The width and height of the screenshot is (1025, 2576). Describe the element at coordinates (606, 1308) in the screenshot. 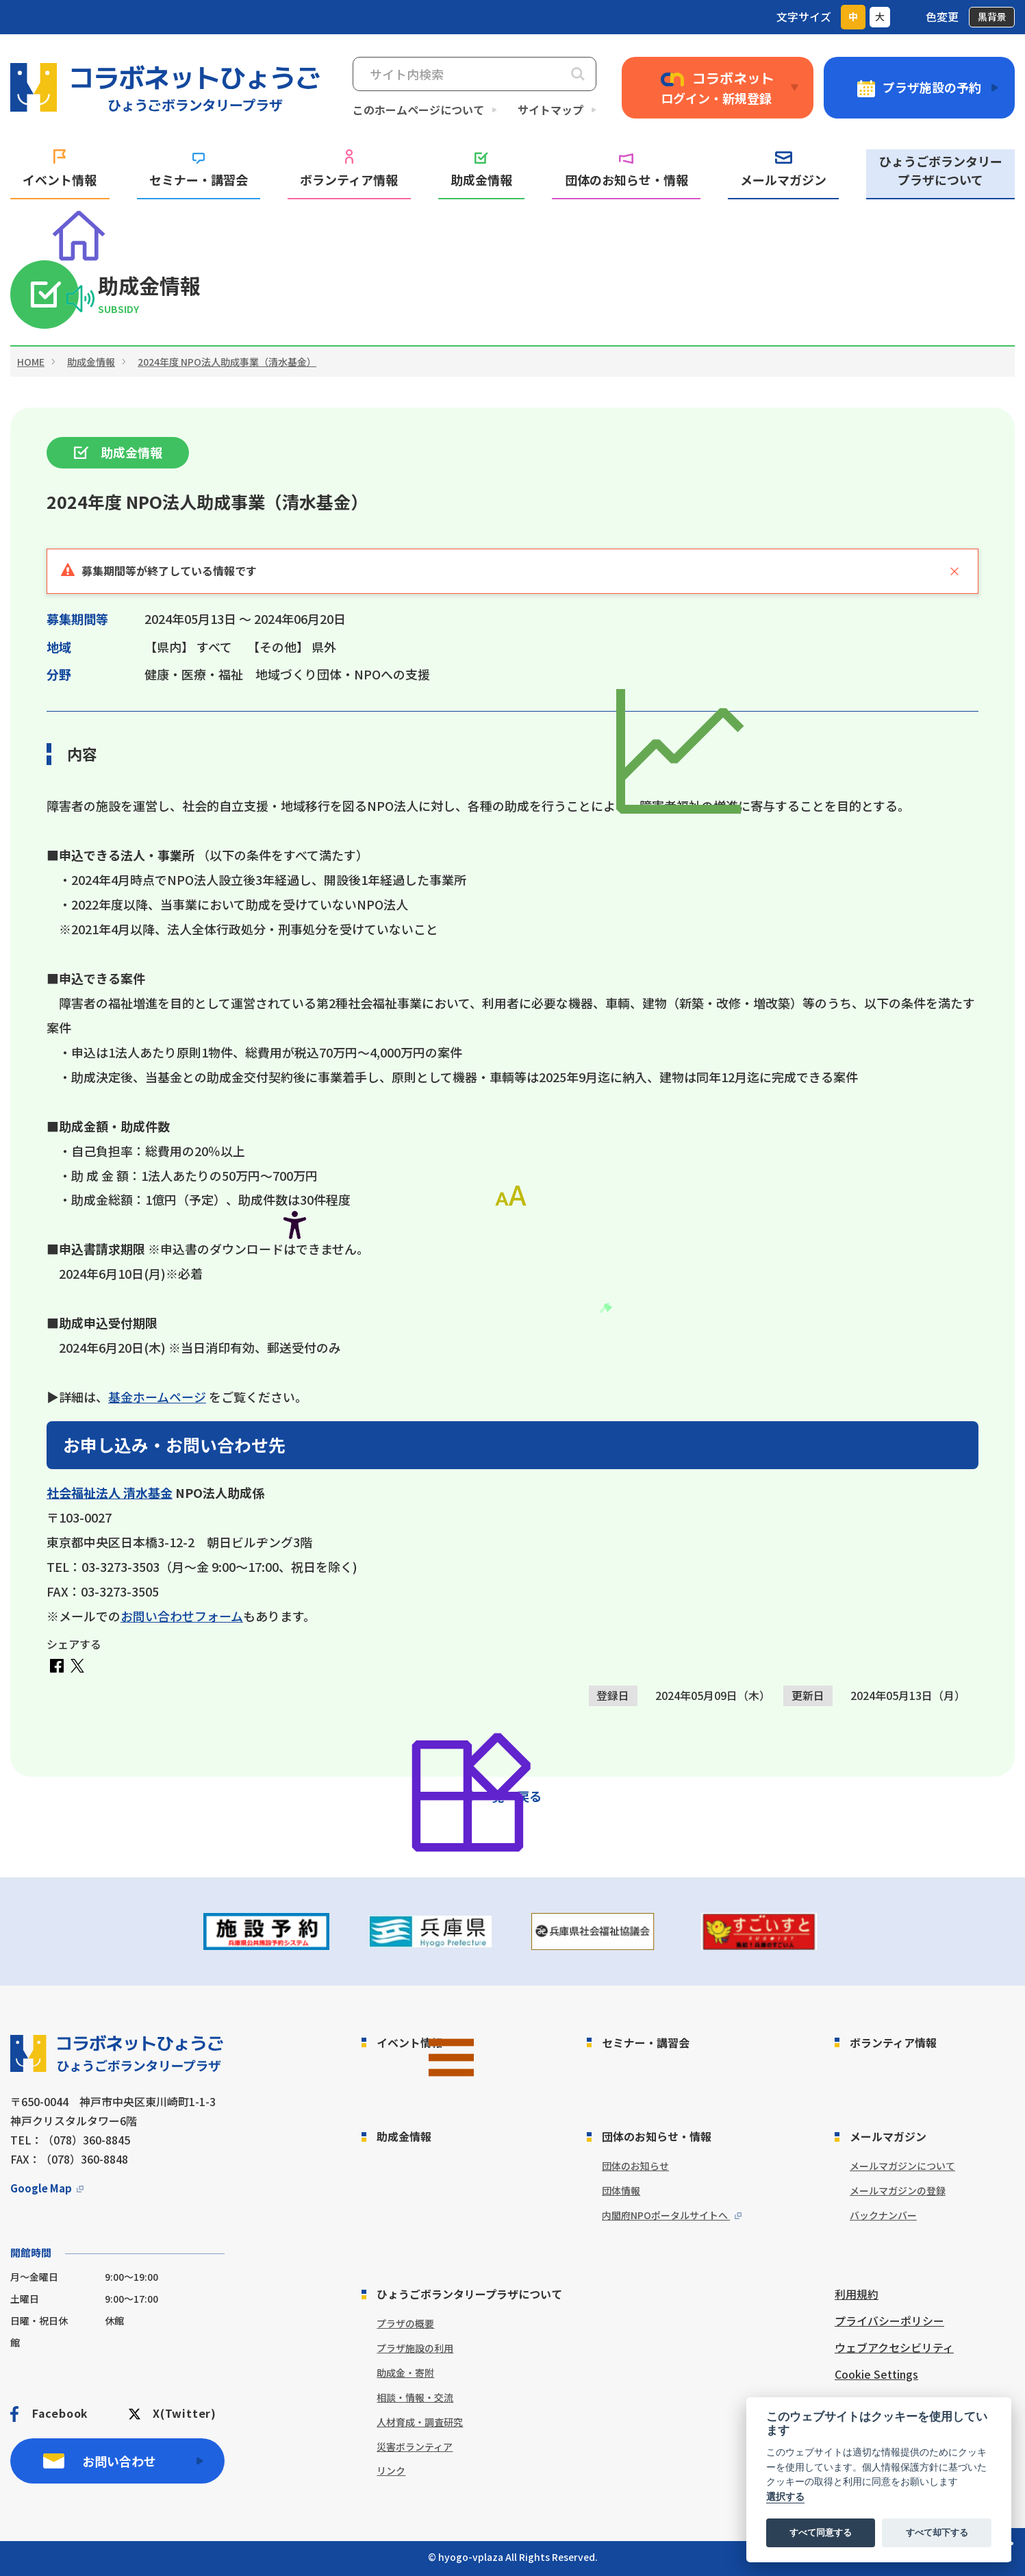

I see `tool or equipment category` at that location.